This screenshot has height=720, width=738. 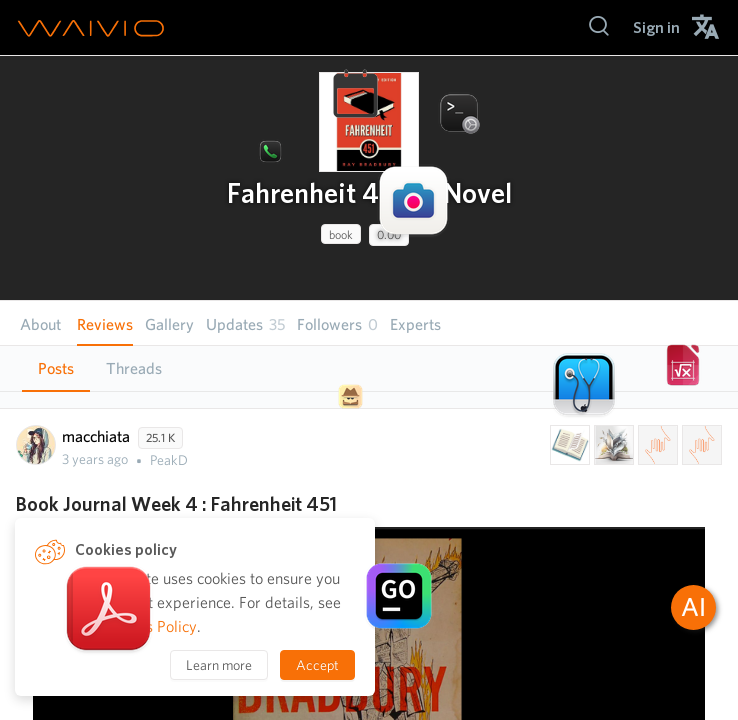 What do you see at coordinates (355, 95) in the screenshot?
I see `open calendar app` at bounding box center [355, 95].